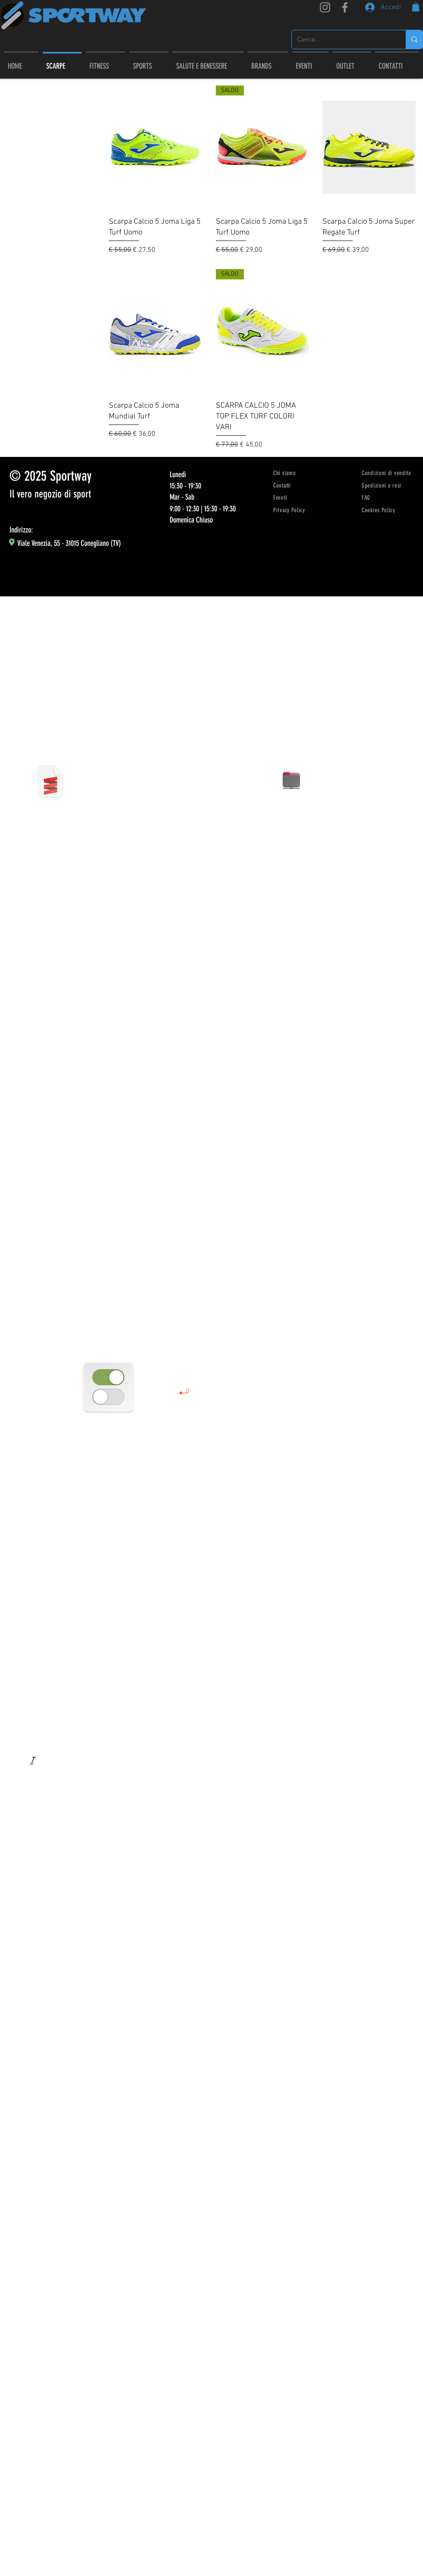 Image resolution: width=423 pixels, height=2576 pixels. I want to click on open unity tweak tool settings, so click(108, 1387).